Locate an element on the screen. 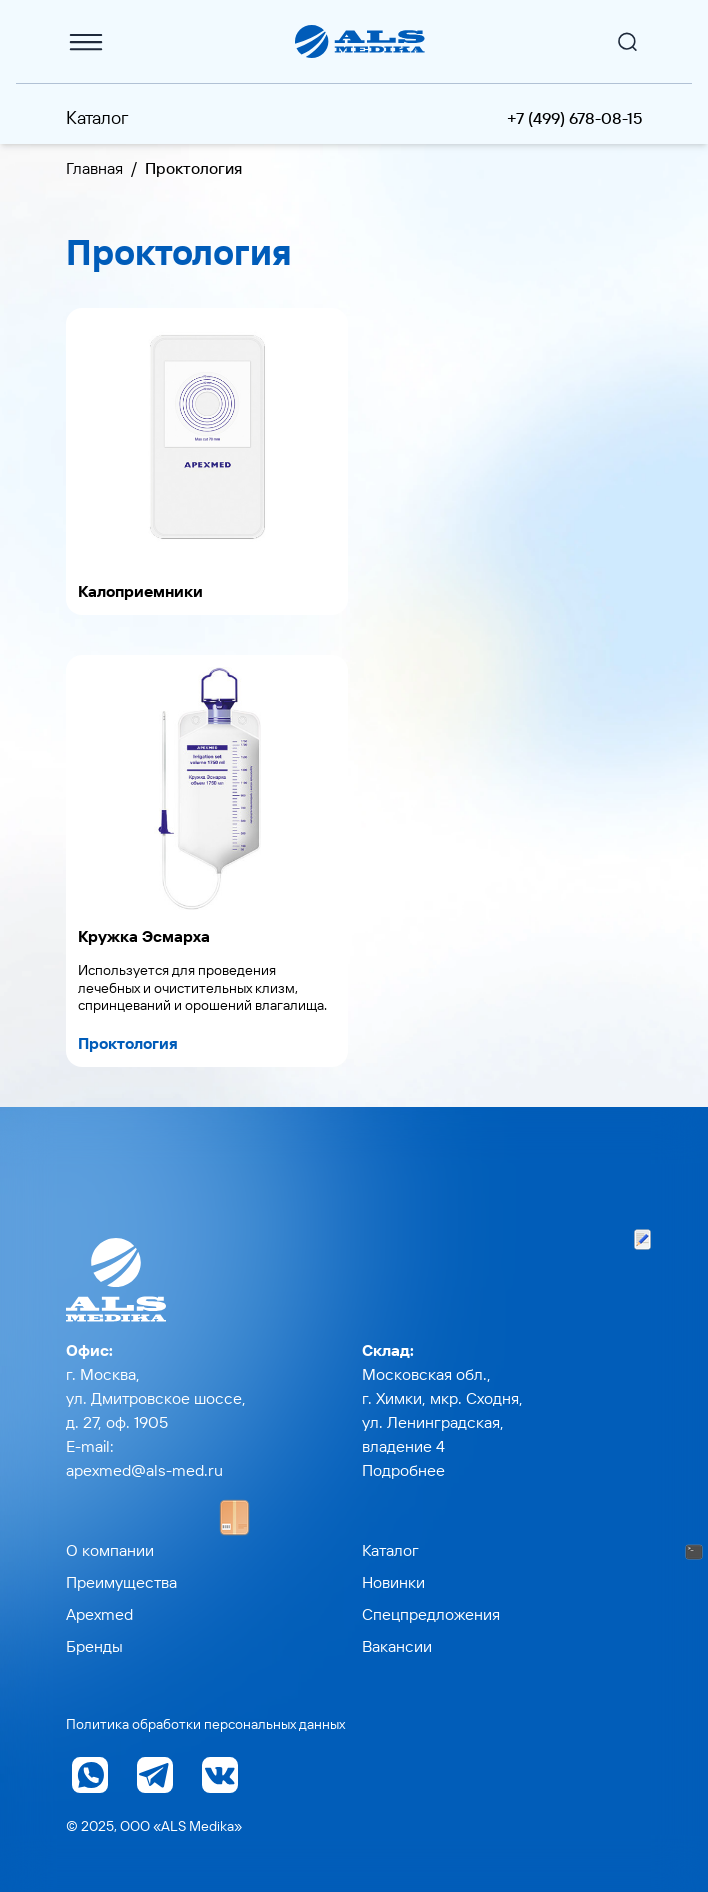 This screenshot has width=708, height=1892. install a new application or software package is located at coordinates (234, 1517).